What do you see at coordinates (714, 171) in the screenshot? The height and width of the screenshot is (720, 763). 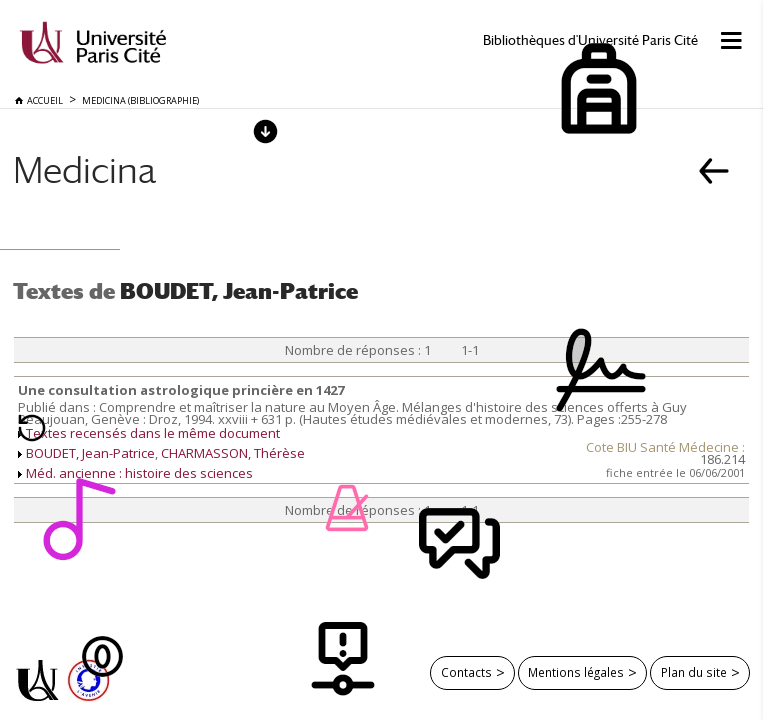 I see `go back to the previous screen` at bounding box center [714, 171].